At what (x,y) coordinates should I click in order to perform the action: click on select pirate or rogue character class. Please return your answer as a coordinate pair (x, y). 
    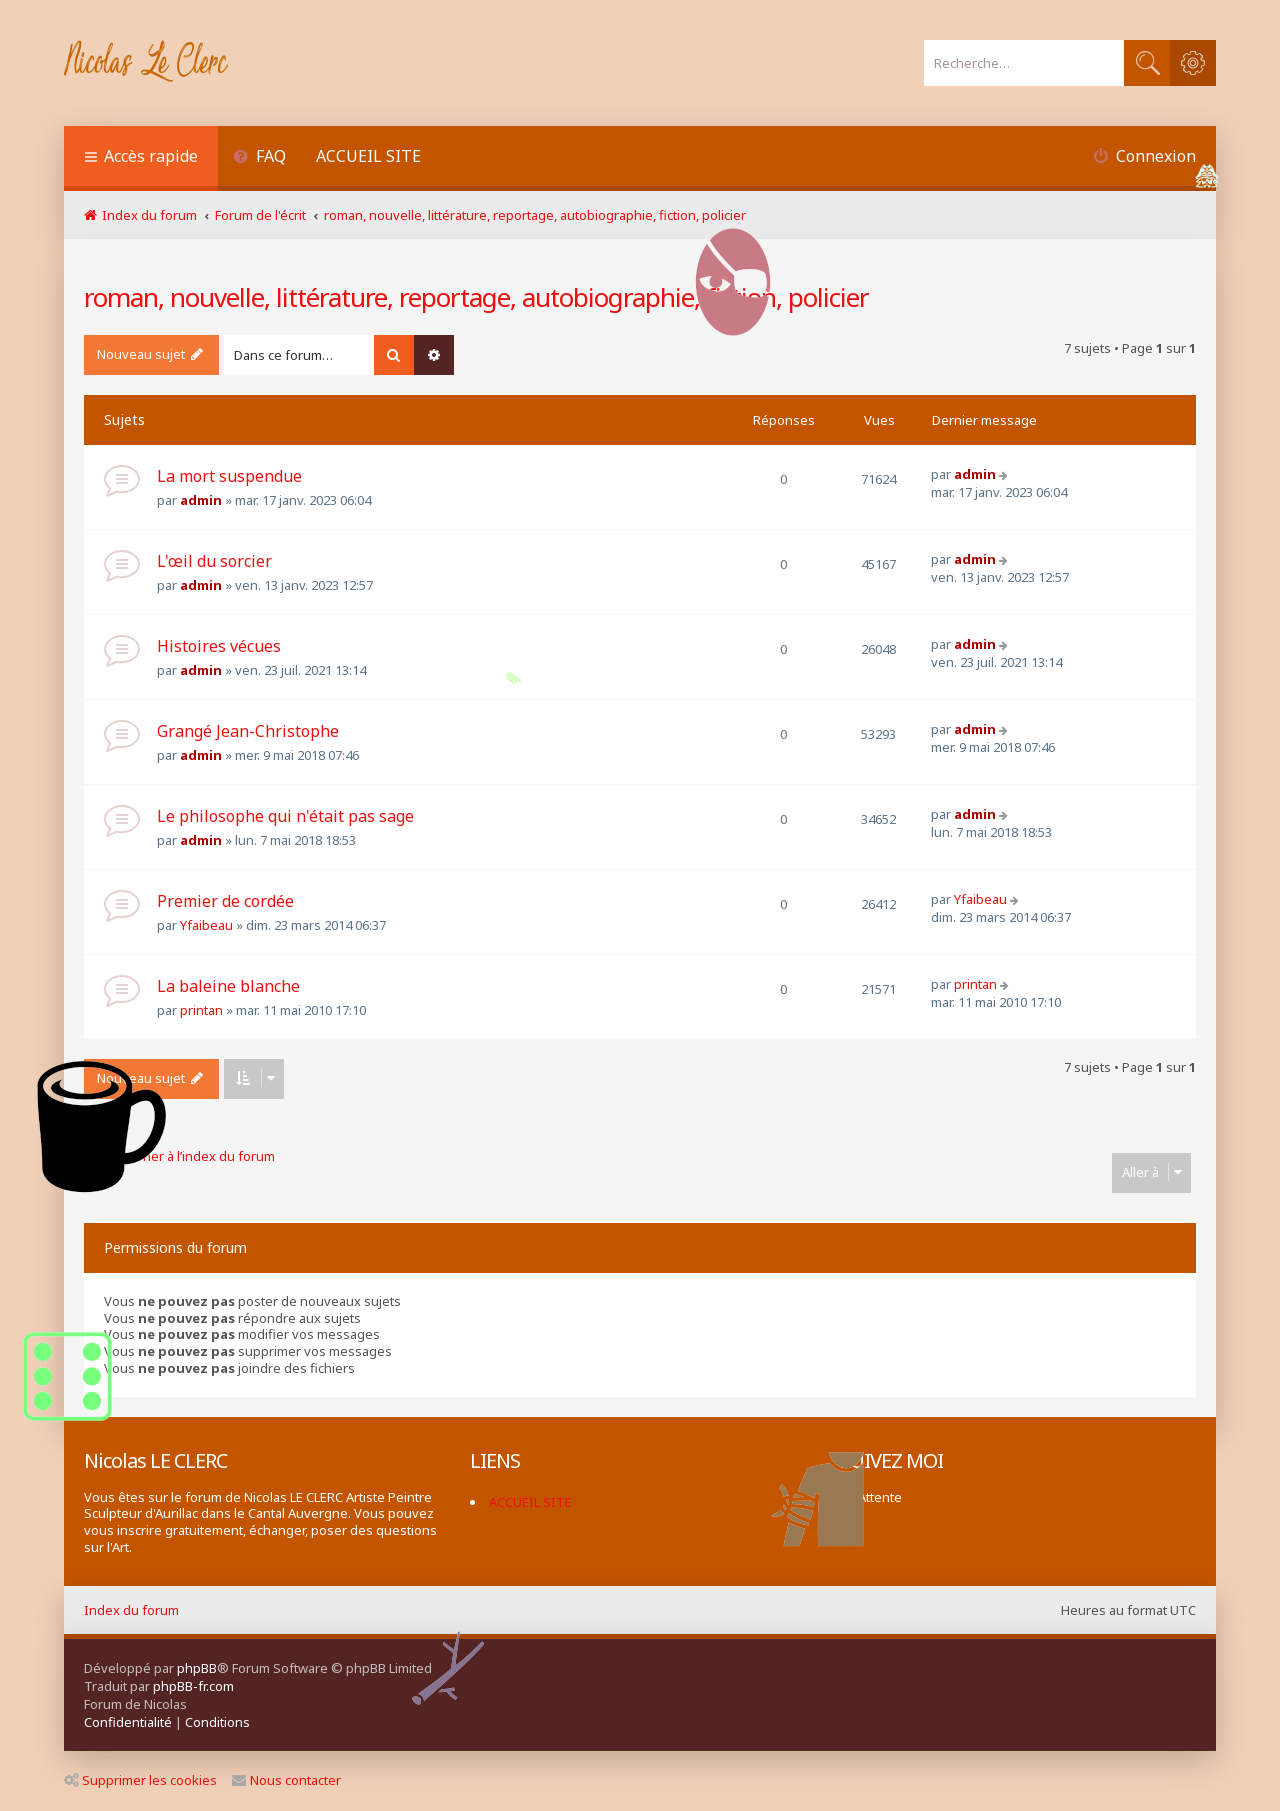
    Looking at the image, I should click on (733, 282).